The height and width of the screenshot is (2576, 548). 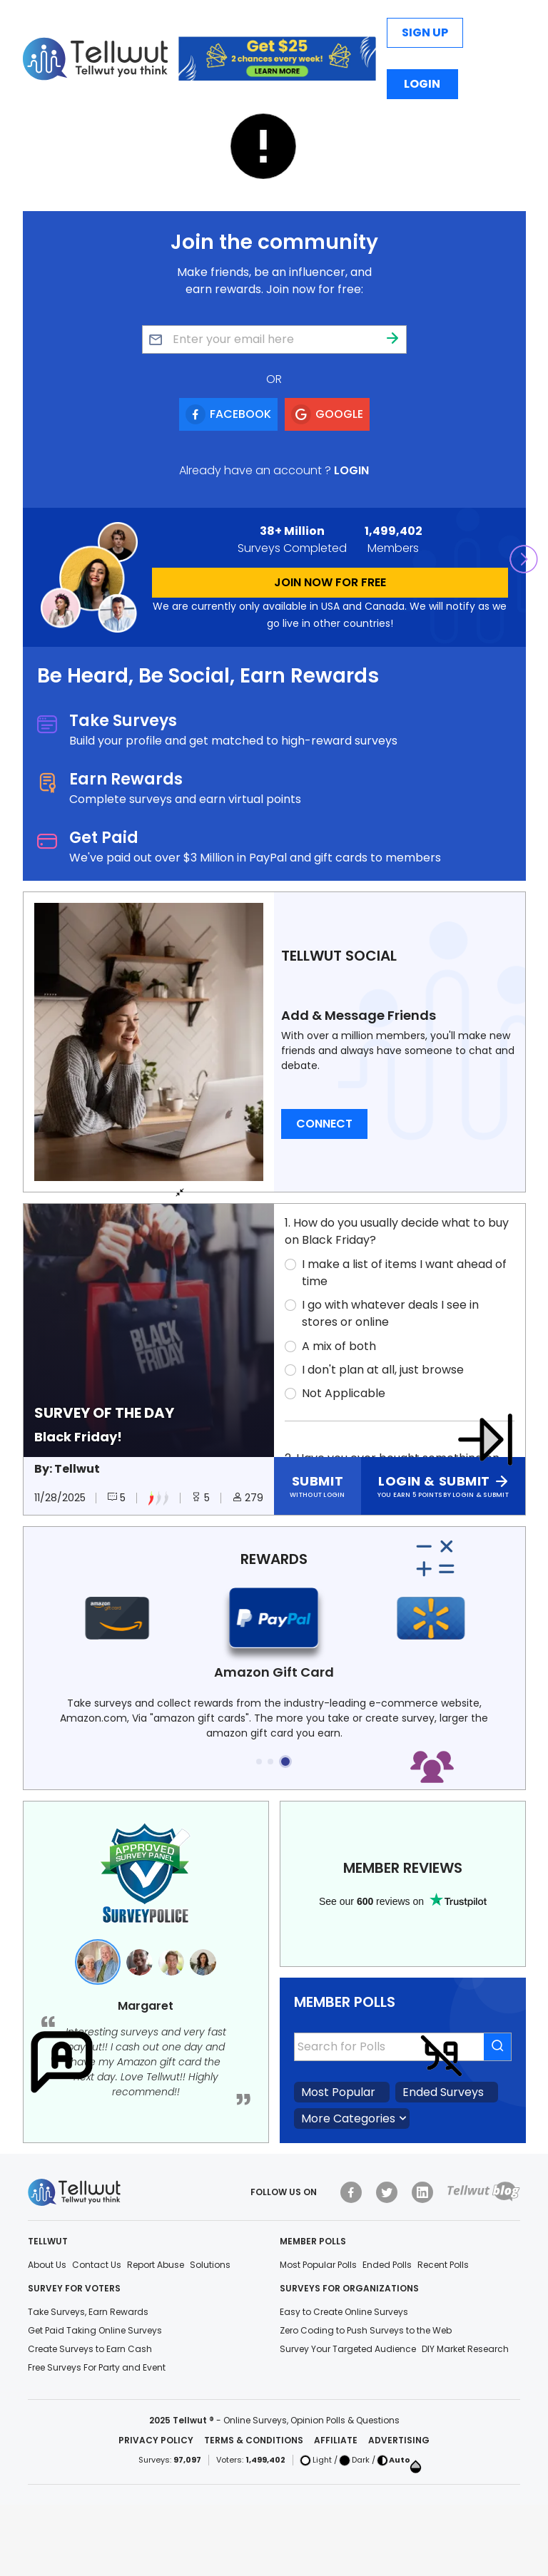 I want to click on skip to end of content, so click(x=486, y=1439).